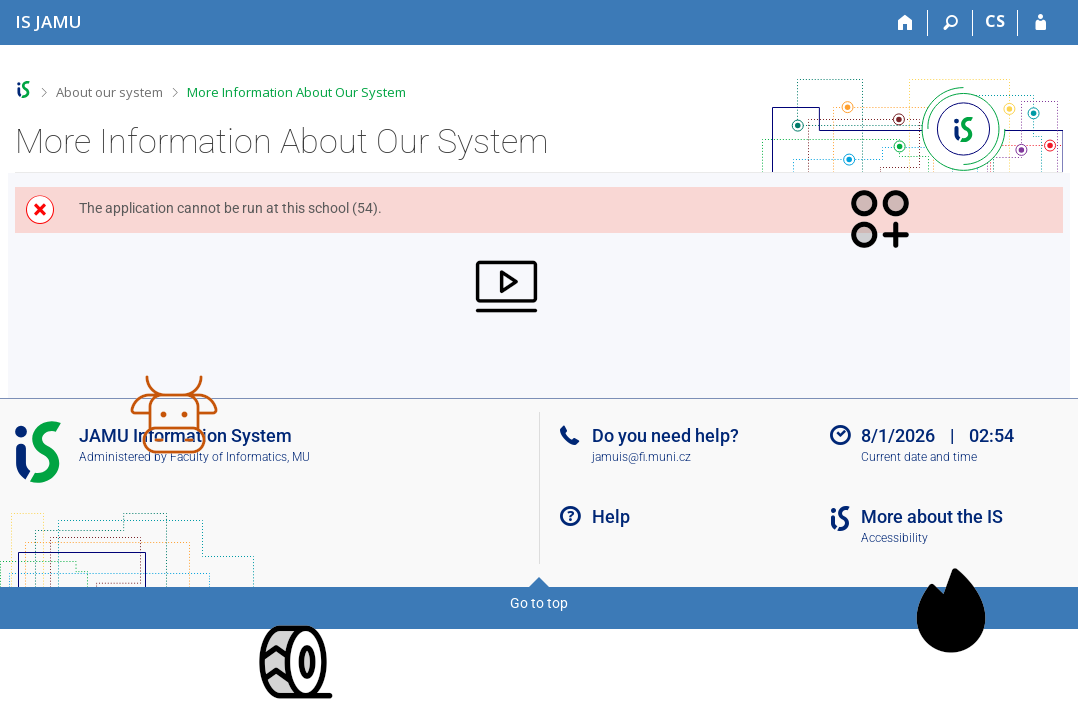 Image resolution: width=1078 pixels, height=720 pixels. I want to click on access tire pressure or vehicle tire information, so click(293, 662).